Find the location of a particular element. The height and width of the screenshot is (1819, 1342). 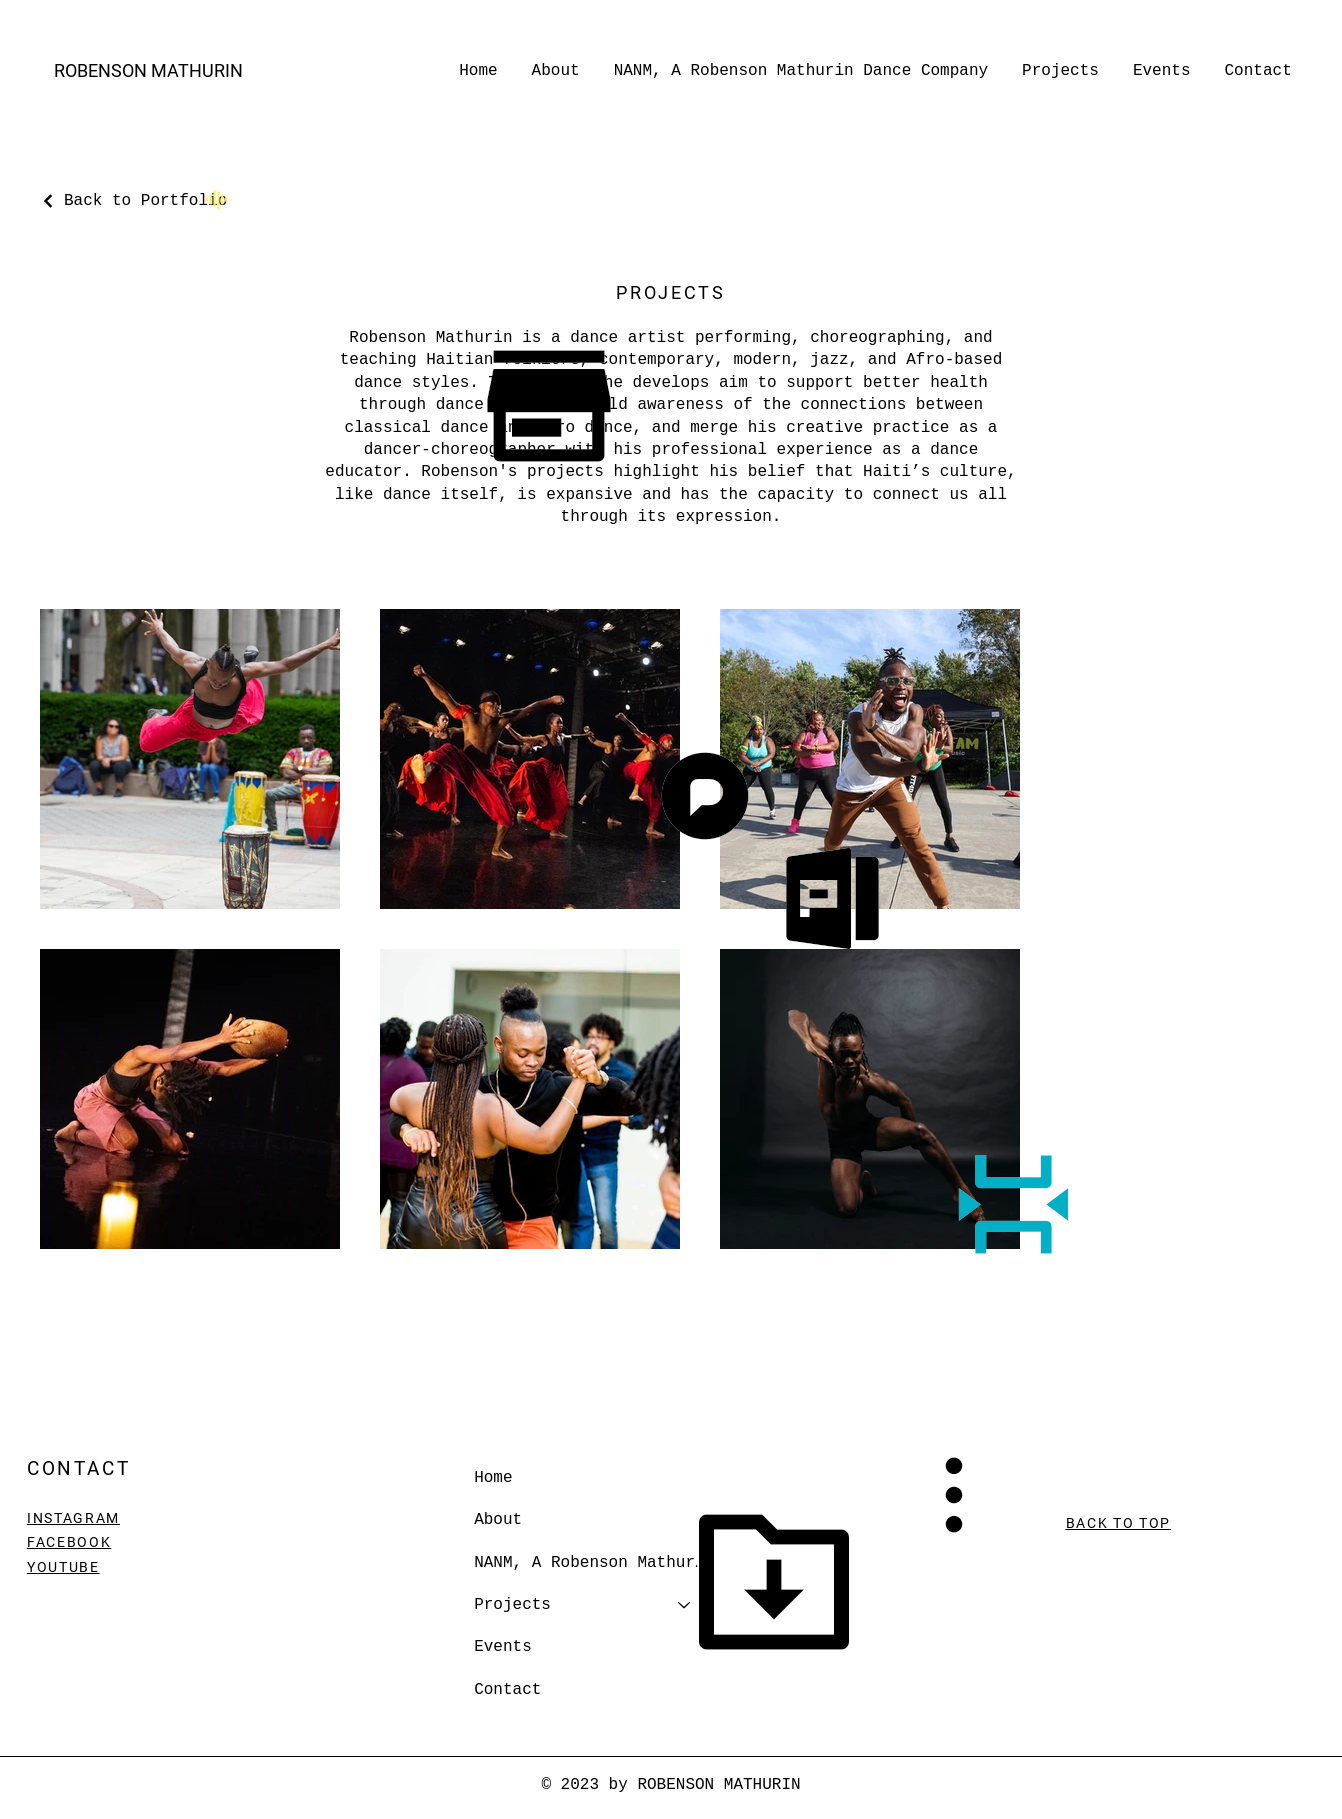

open more options menu is located at coordinates (954, 1495).